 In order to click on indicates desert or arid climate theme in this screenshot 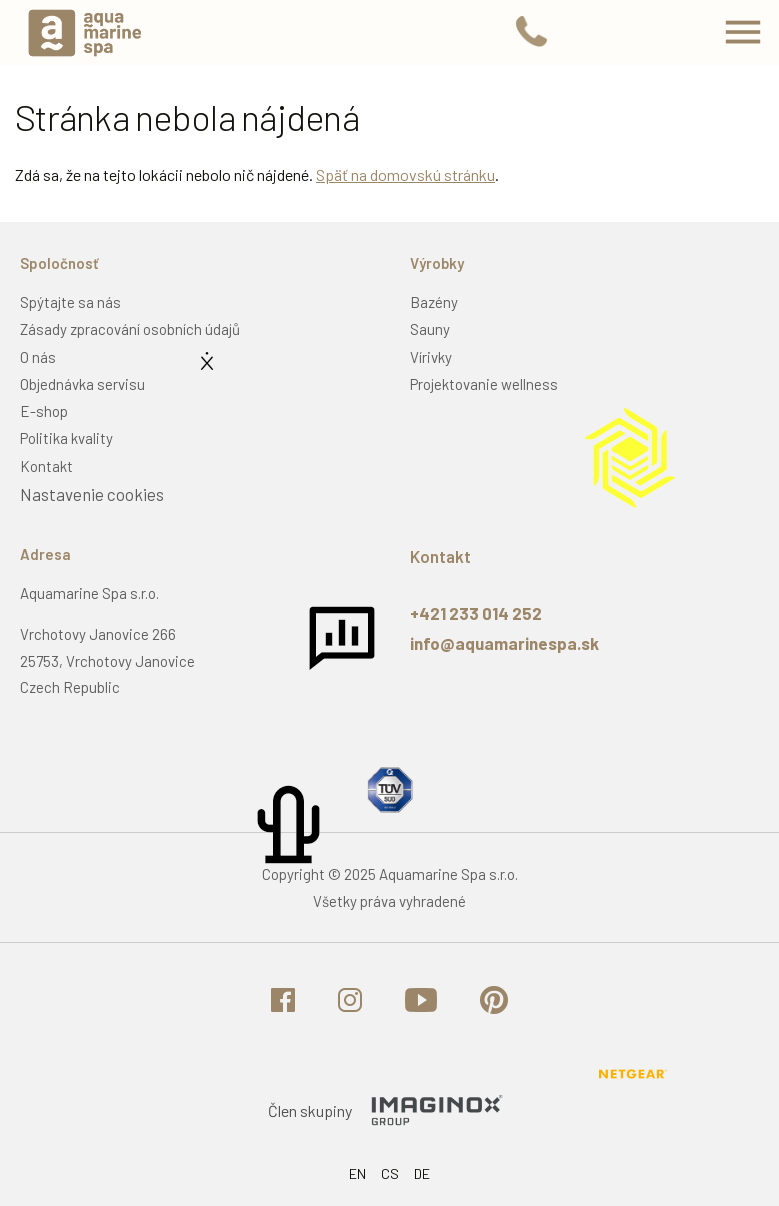, I will do `click(288, 824)`.